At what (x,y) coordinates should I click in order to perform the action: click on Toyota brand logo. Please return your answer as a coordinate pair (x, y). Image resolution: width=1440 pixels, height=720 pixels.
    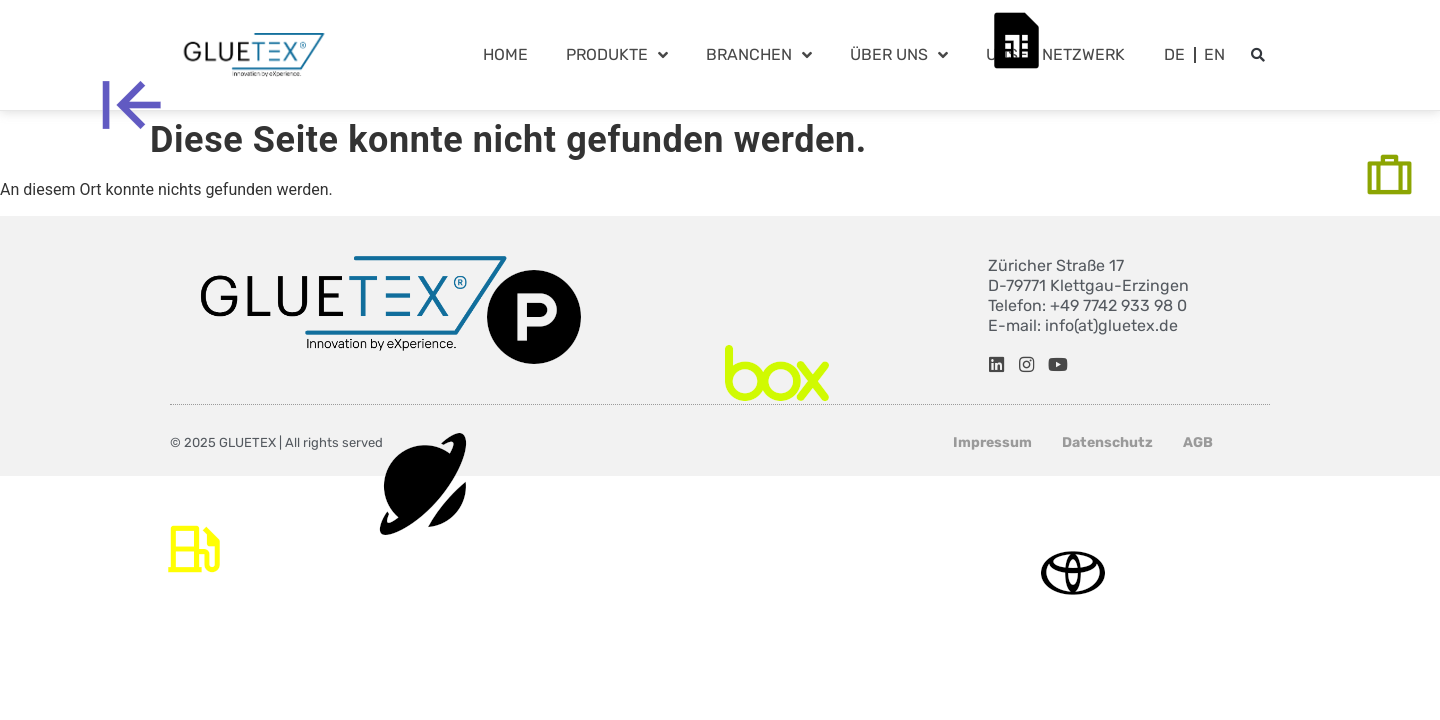
    Looking at the image, I should click on (1073, 573).